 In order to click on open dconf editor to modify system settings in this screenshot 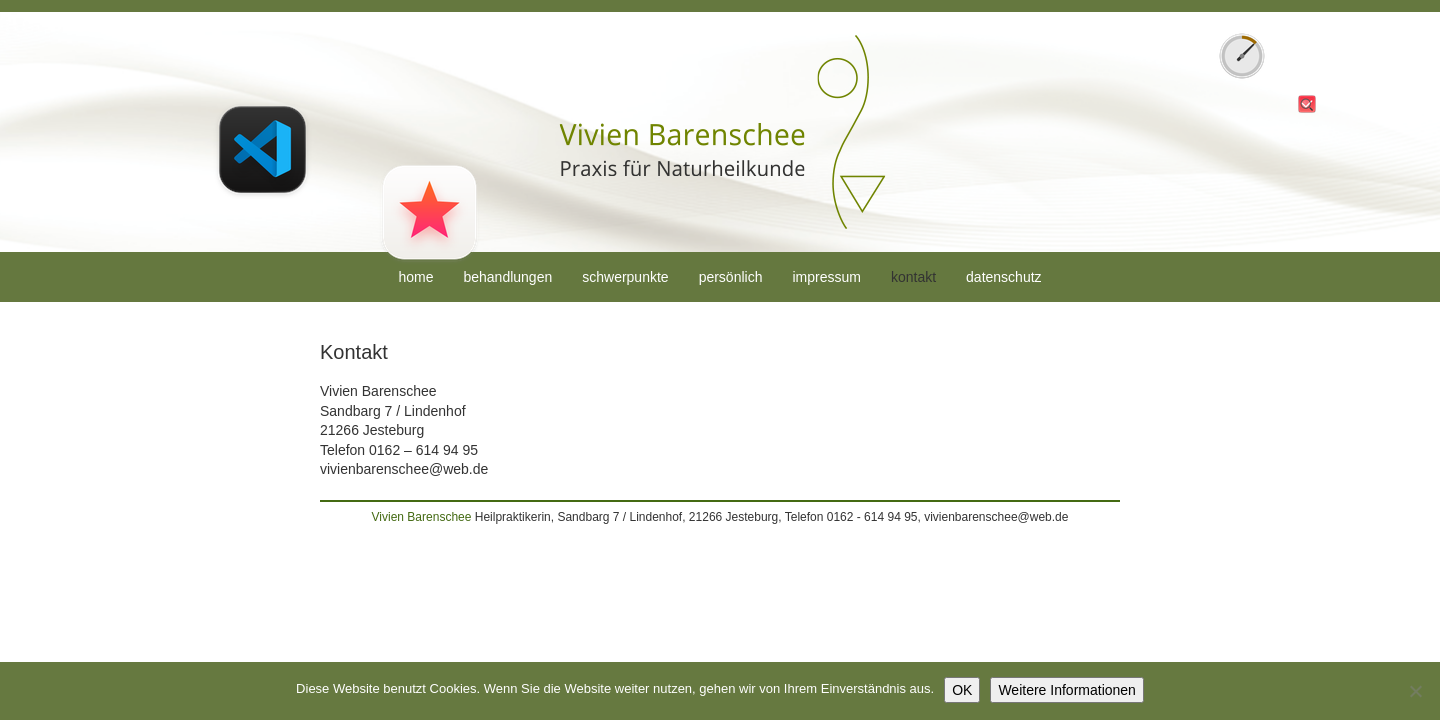, I will do `click(1307, 104)`.